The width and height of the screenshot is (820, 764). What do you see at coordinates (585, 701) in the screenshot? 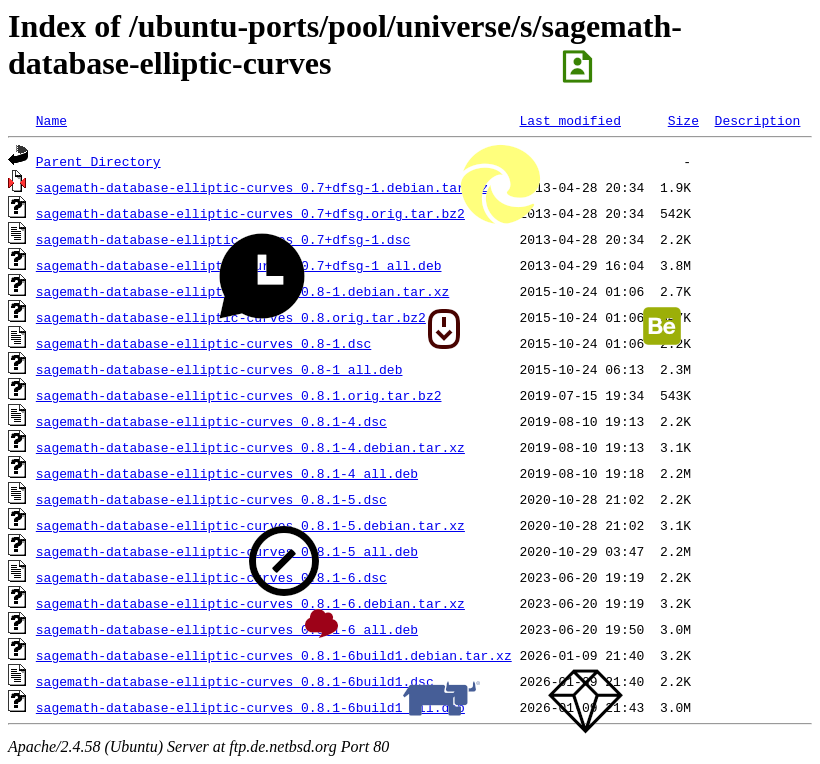
I see `data.ai company logo` at bounding box center [585, 701].